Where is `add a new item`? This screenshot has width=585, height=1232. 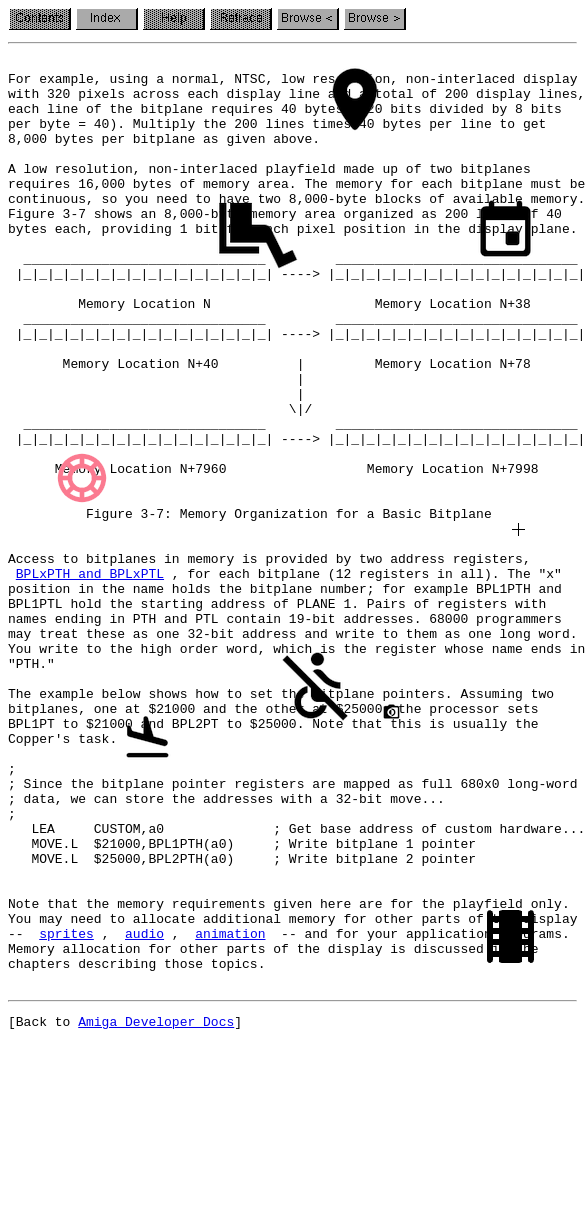
add a new item is located at coordinates (518, 529).